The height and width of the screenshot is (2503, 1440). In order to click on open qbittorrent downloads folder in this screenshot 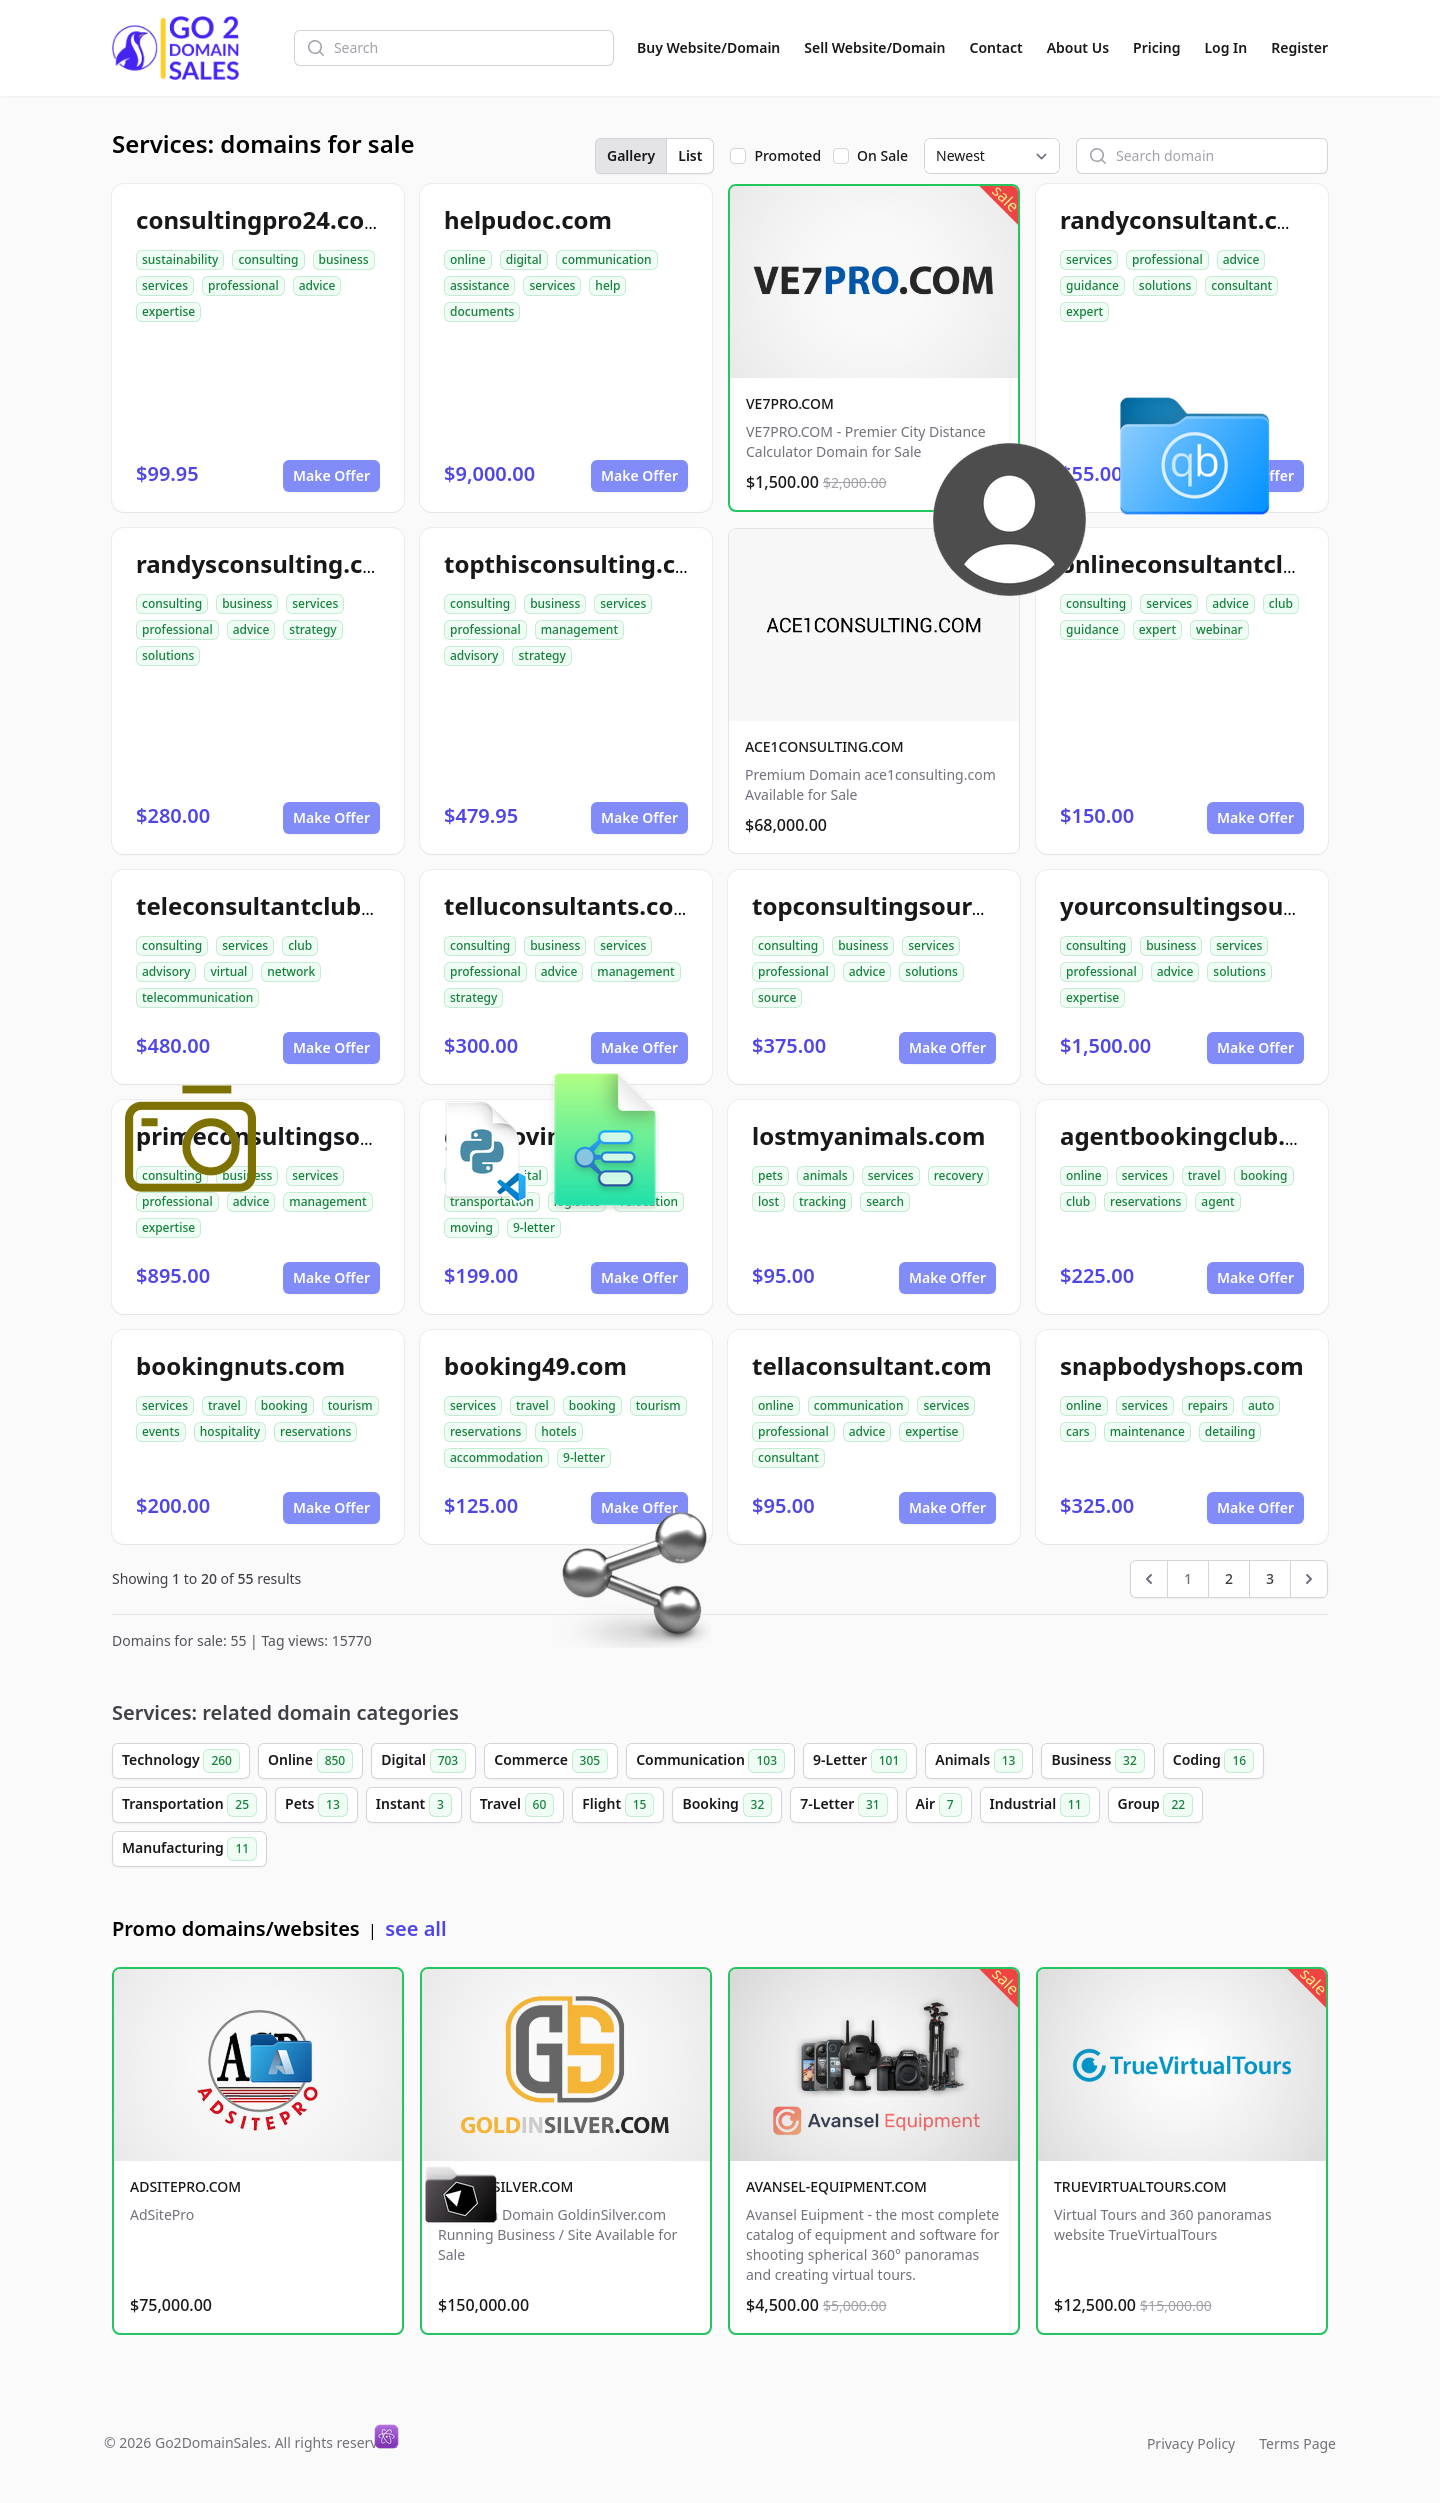, I will do `click(1194, 460)`.